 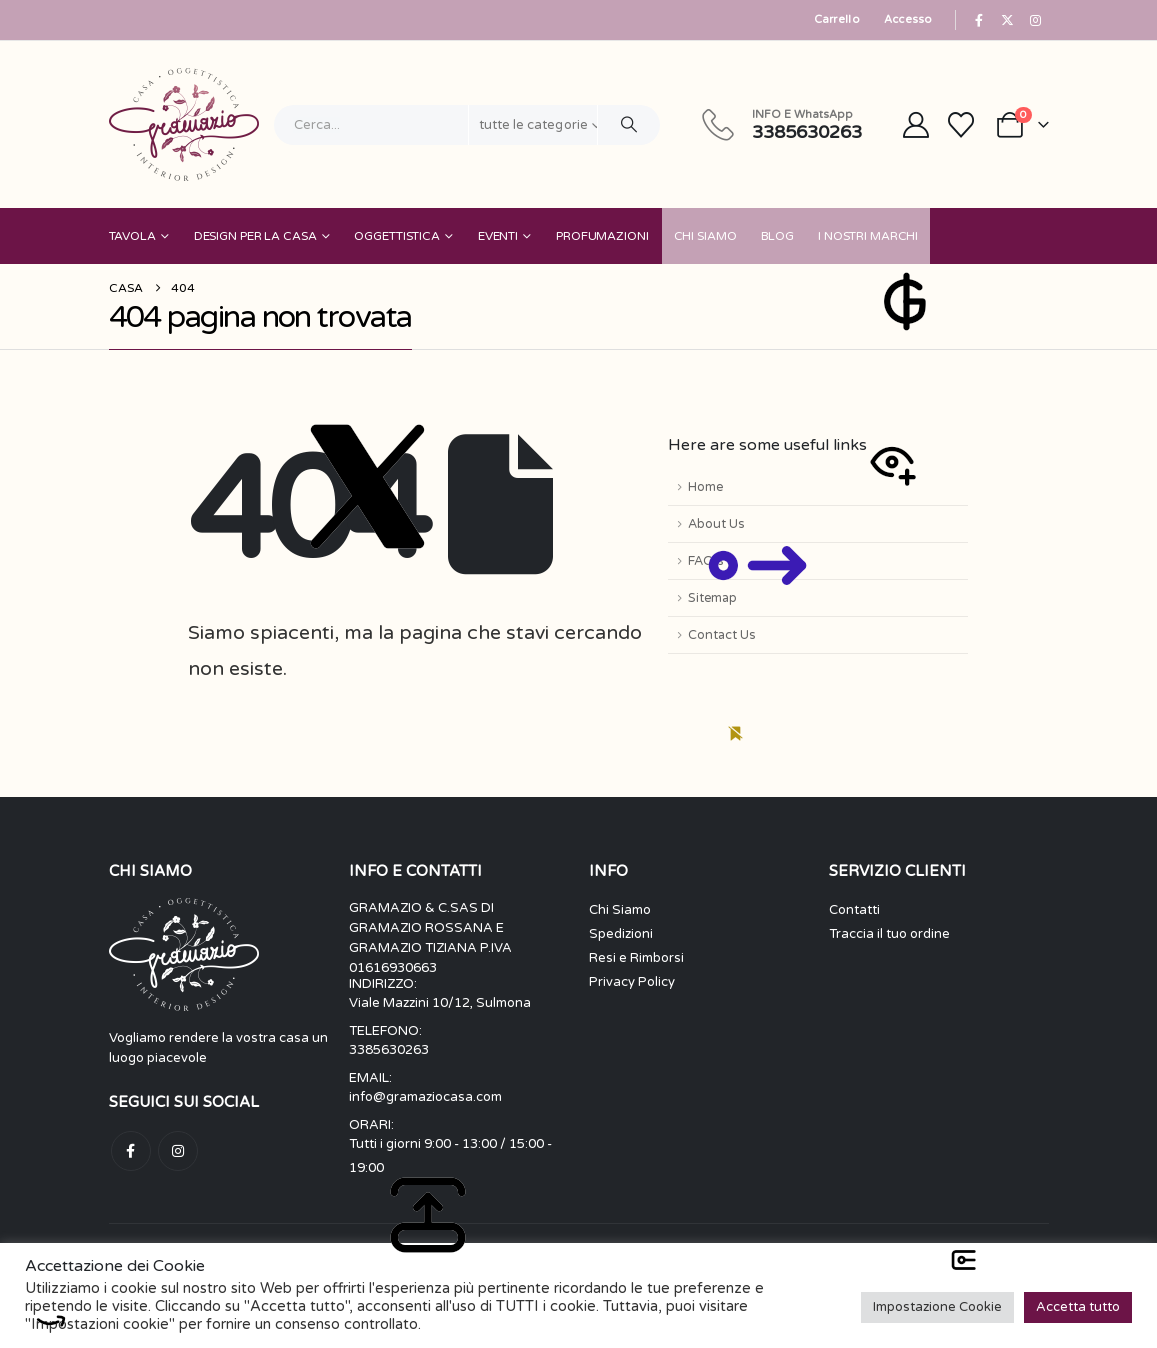 I want to click on remove from bookmarks, so click(x=735, y=733).